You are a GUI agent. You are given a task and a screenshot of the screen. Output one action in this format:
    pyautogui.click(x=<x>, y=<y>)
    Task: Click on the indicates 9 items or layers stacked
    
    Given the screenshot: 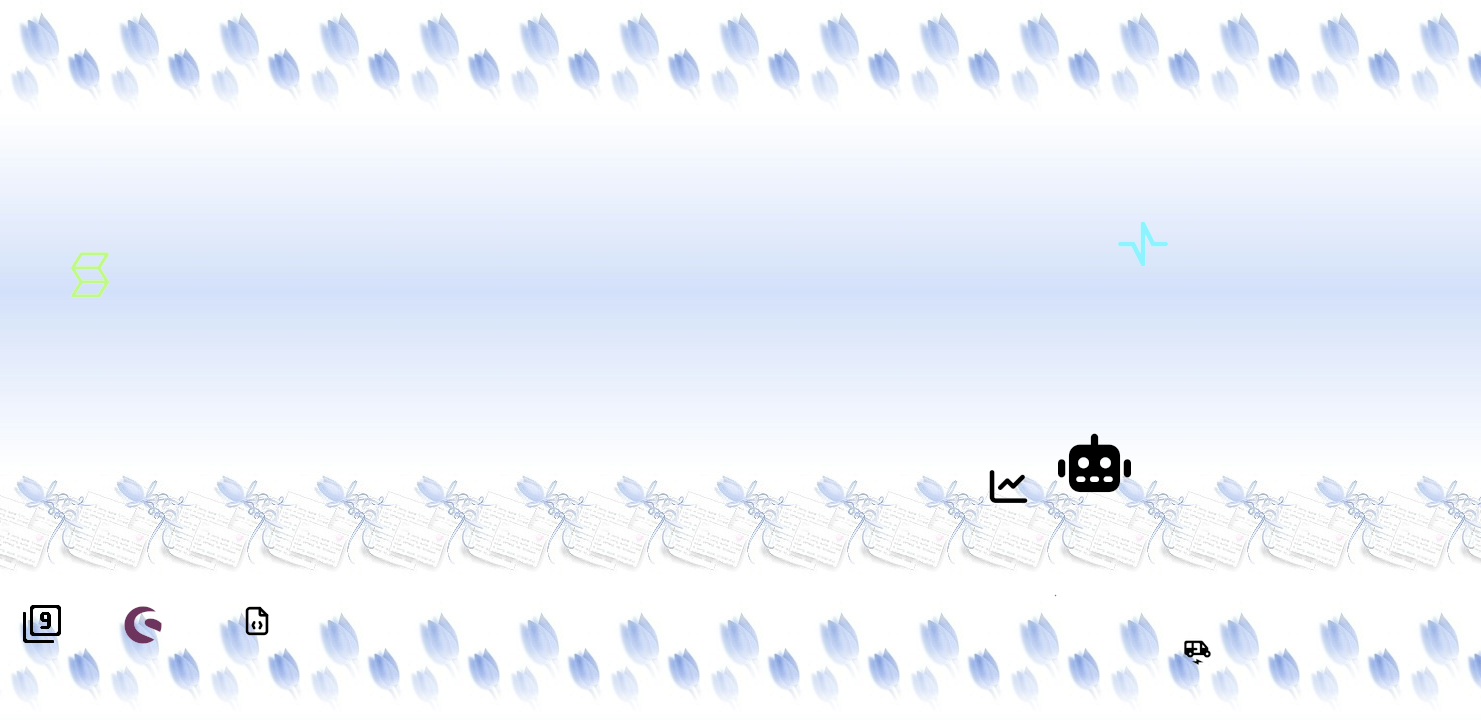 What is the action you would take?
    pyautogui.click(x=42, y=624)
    